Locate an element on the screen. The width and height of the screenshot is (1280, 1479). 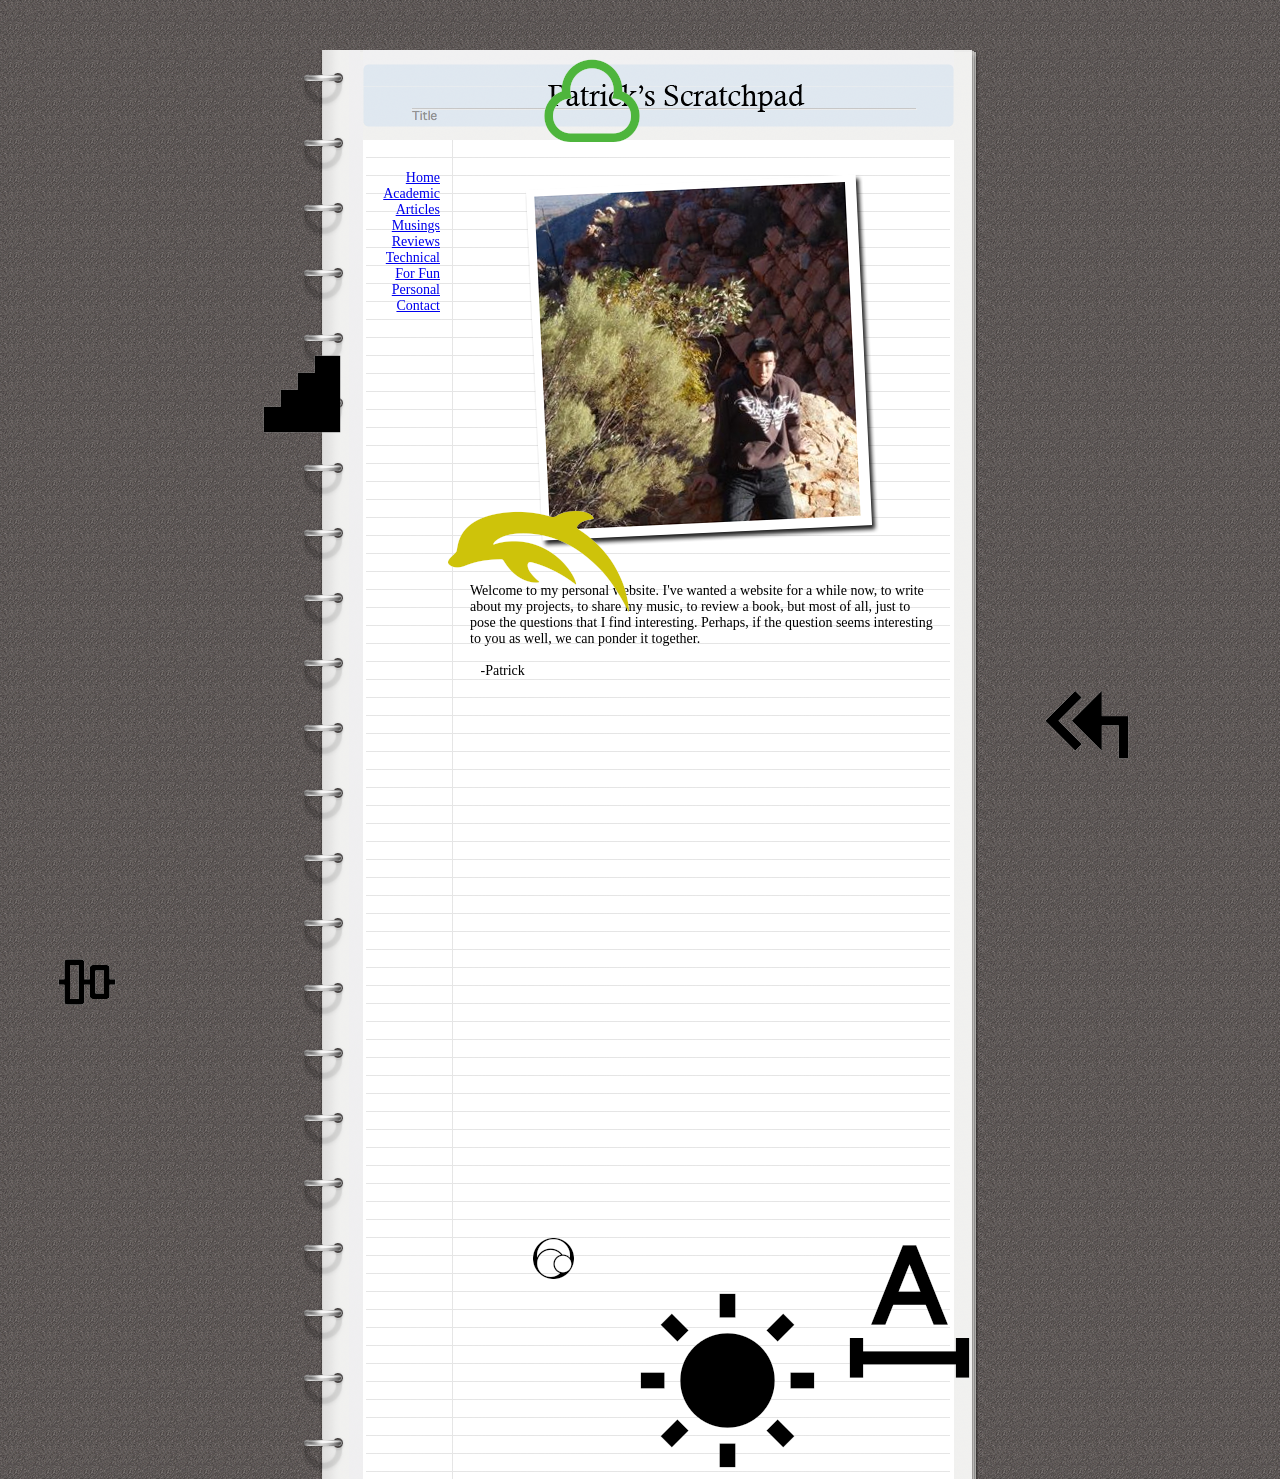
reply all to a message or email is located at coordinates (1090, 725).